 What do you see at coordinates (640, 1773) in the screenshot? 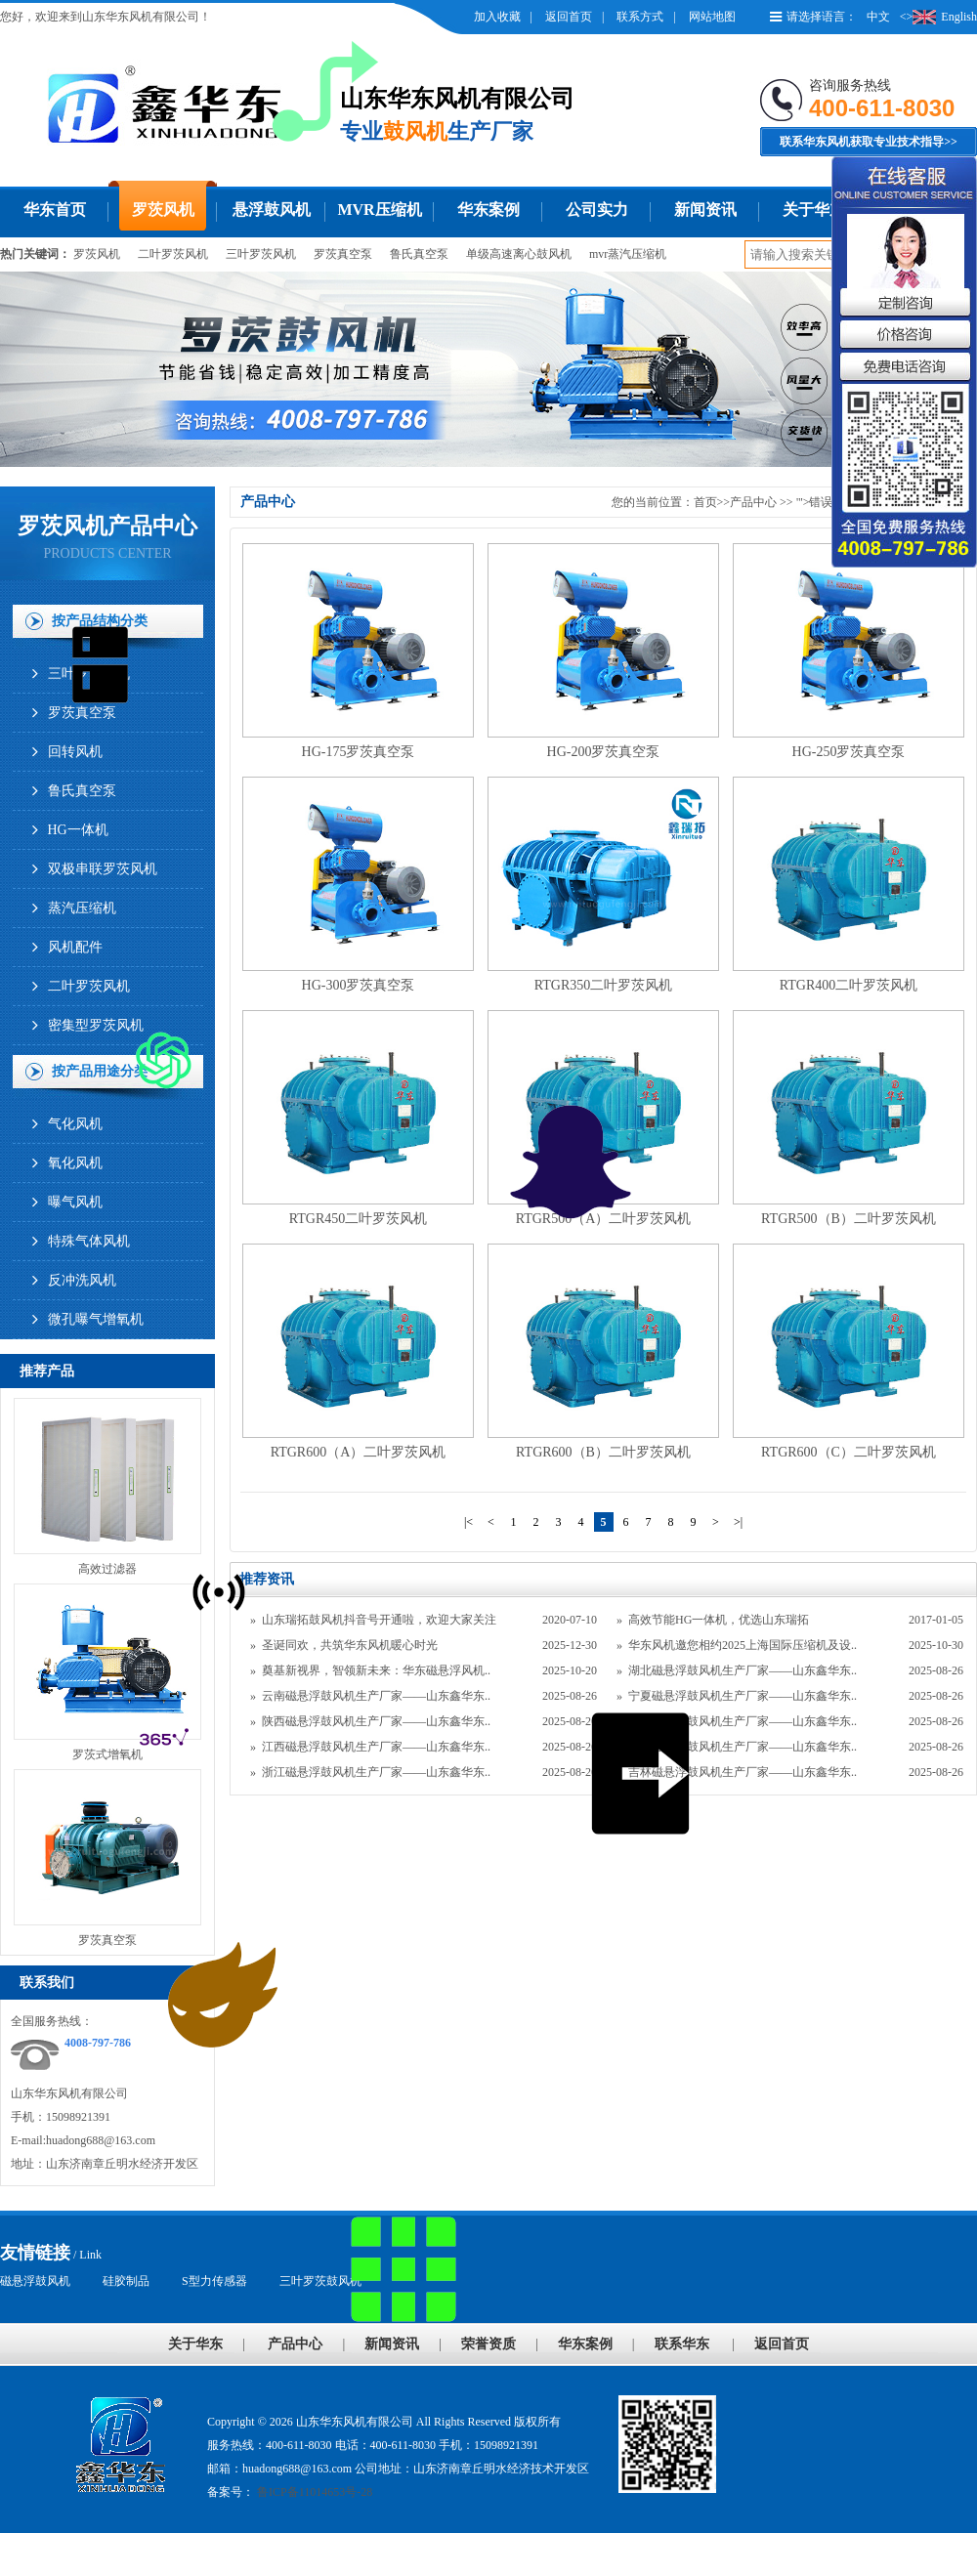
I see `log out of your account` at bounding box center [640, 1773].